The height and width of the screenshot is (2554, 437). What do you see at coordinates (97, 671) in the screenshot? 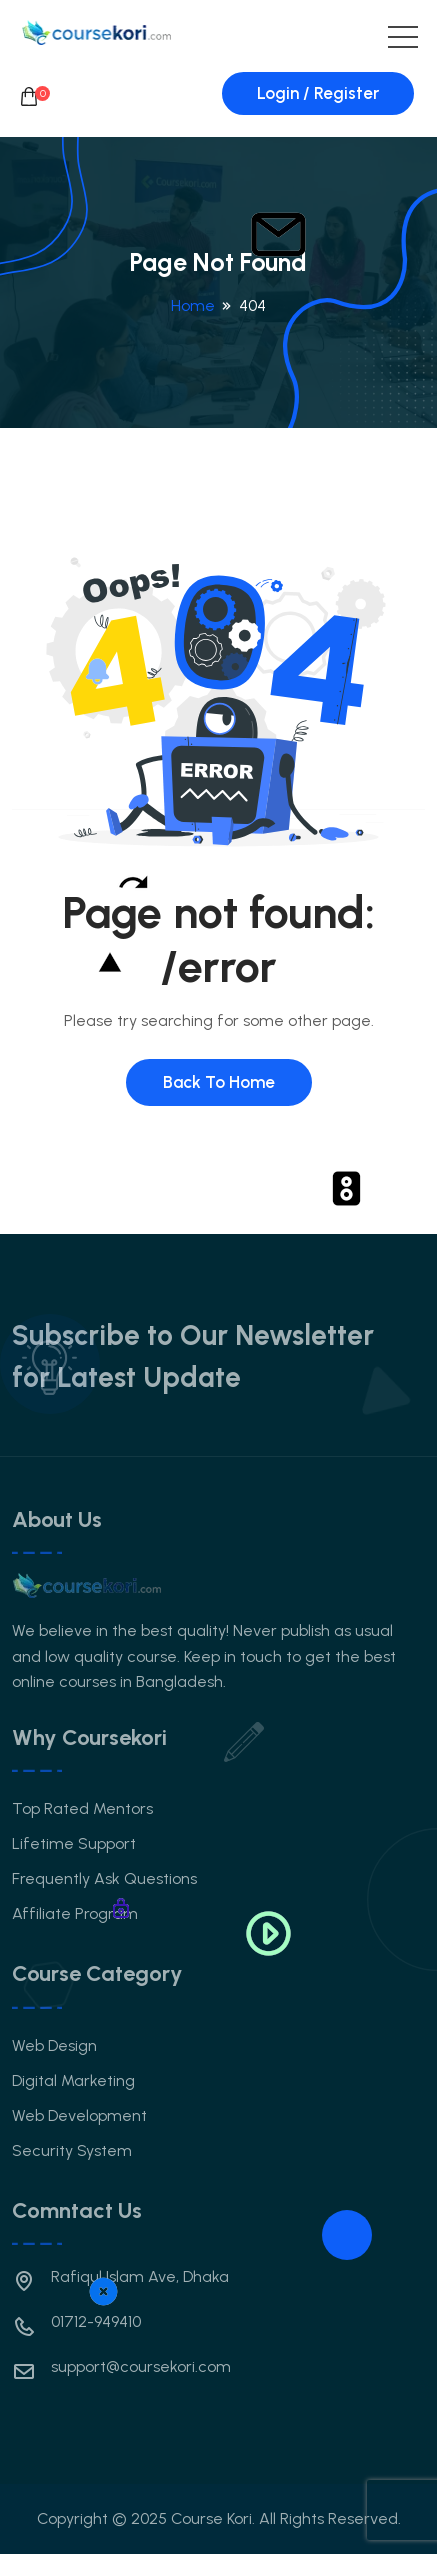
I see `view notifications` at bounding box center [97, 671].